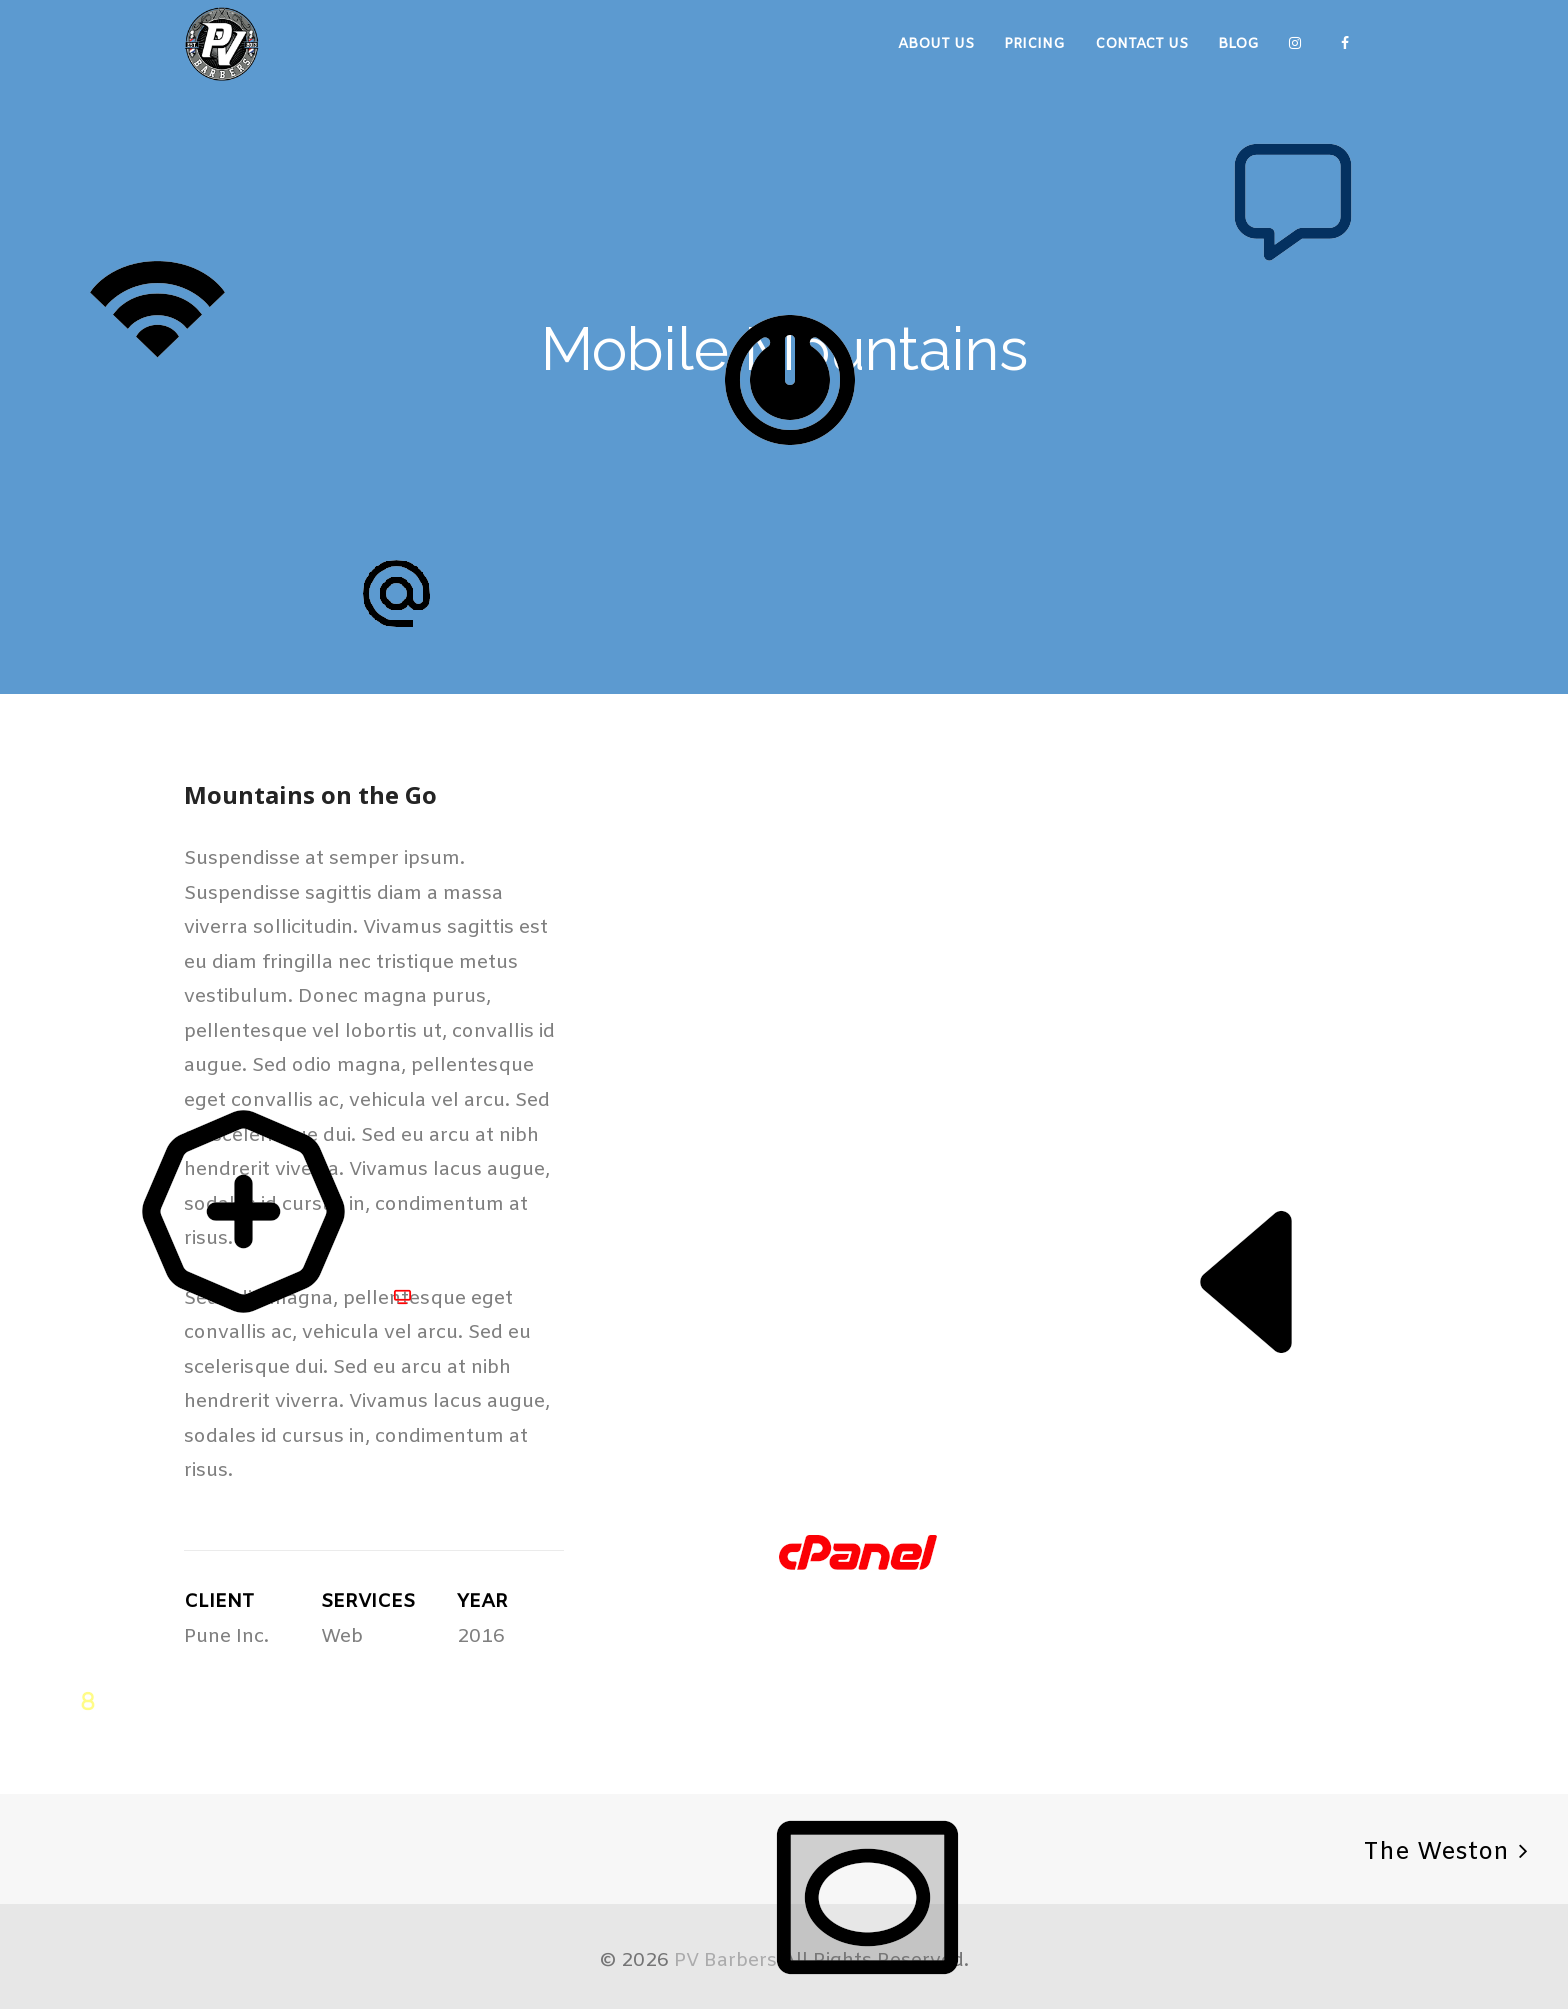 The image size is (1568, 2009). Describe the element at coordinates (1293, 195) in the screenshot. I see `open chat or messaging` at that location.